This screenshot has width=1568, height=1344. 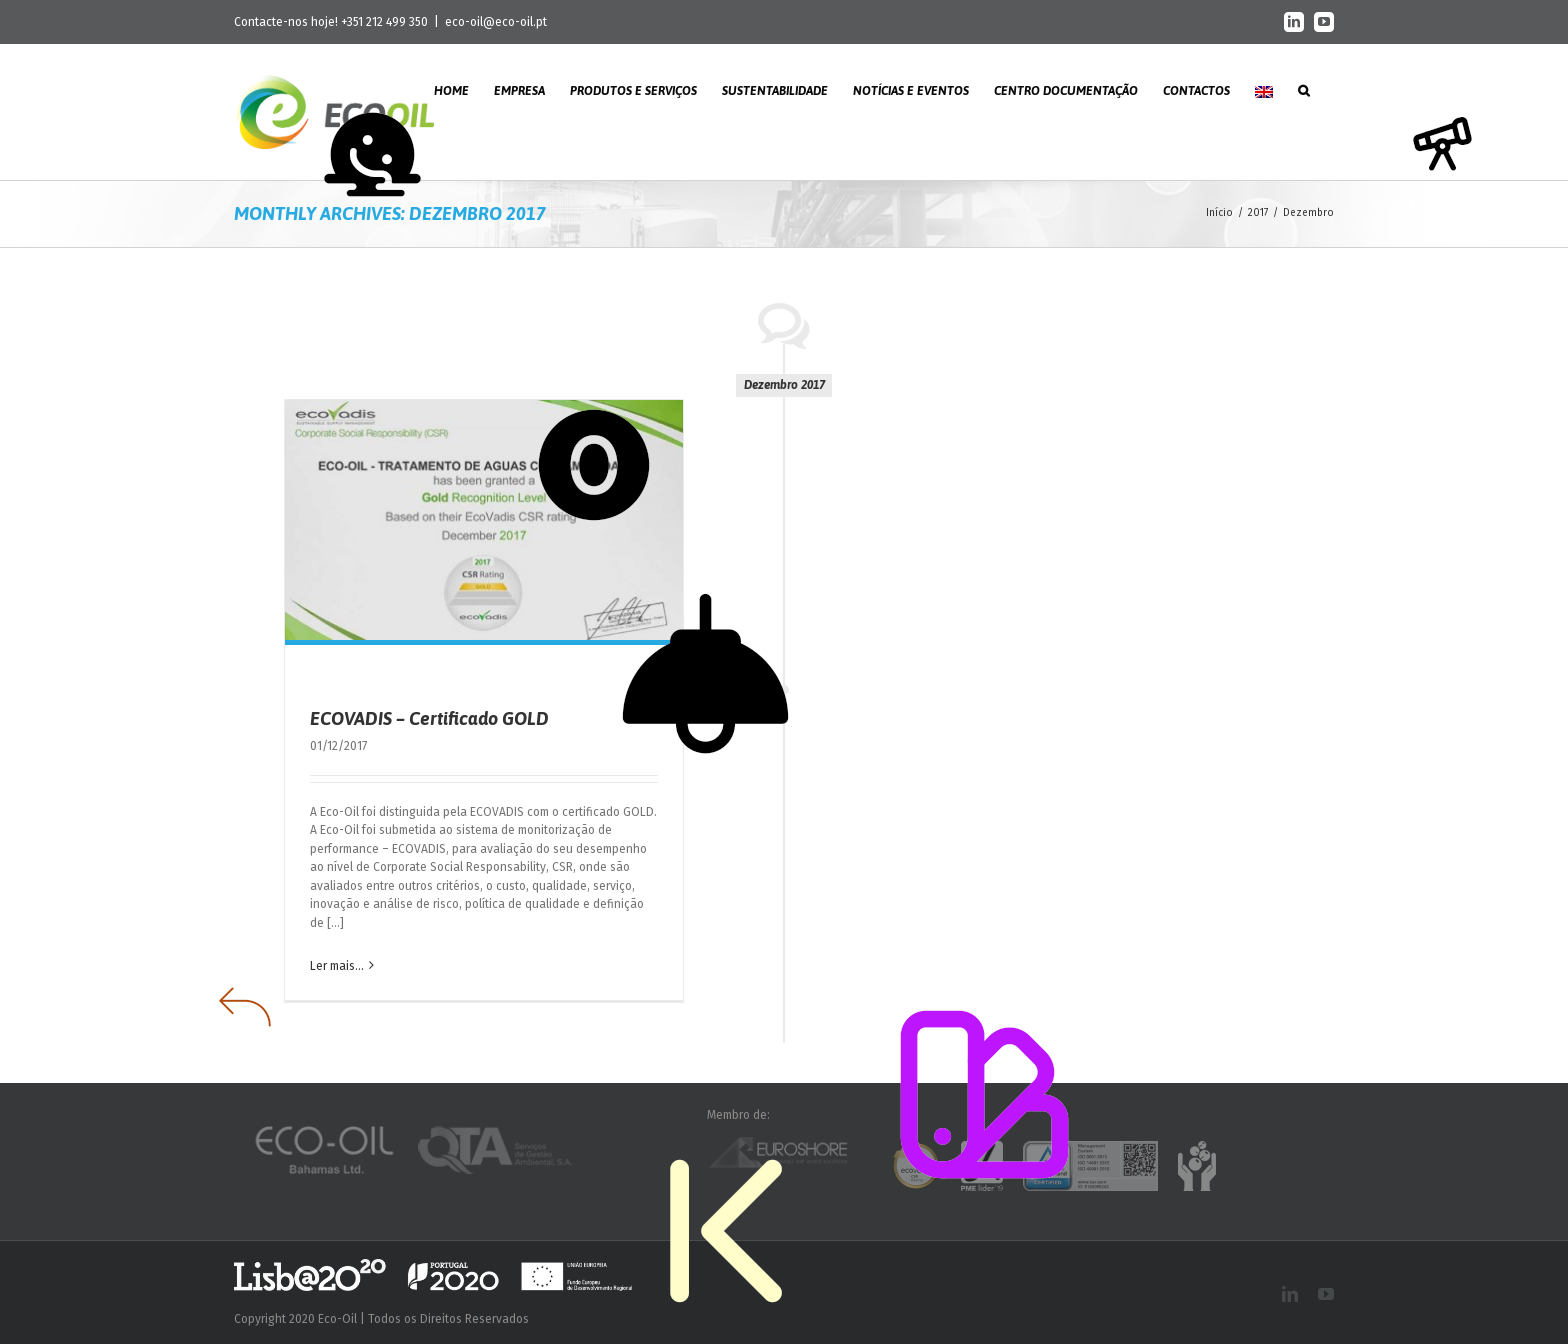 I want to click on indicates zero items or empty count, so click(x=594, y=465).